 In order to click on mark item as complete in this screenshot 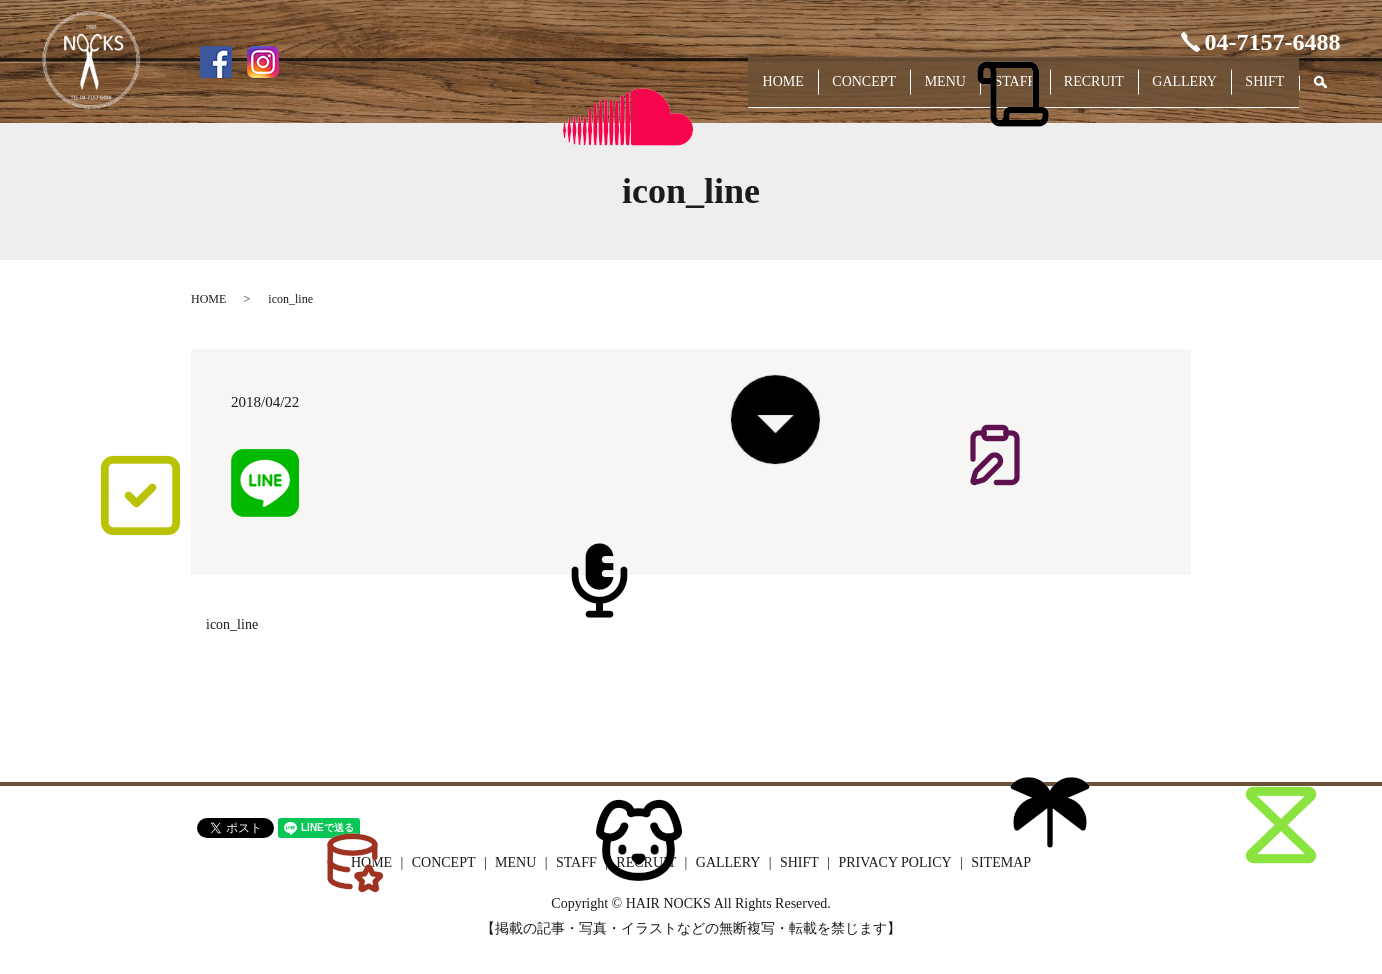, I will do `click(140, 495)`.